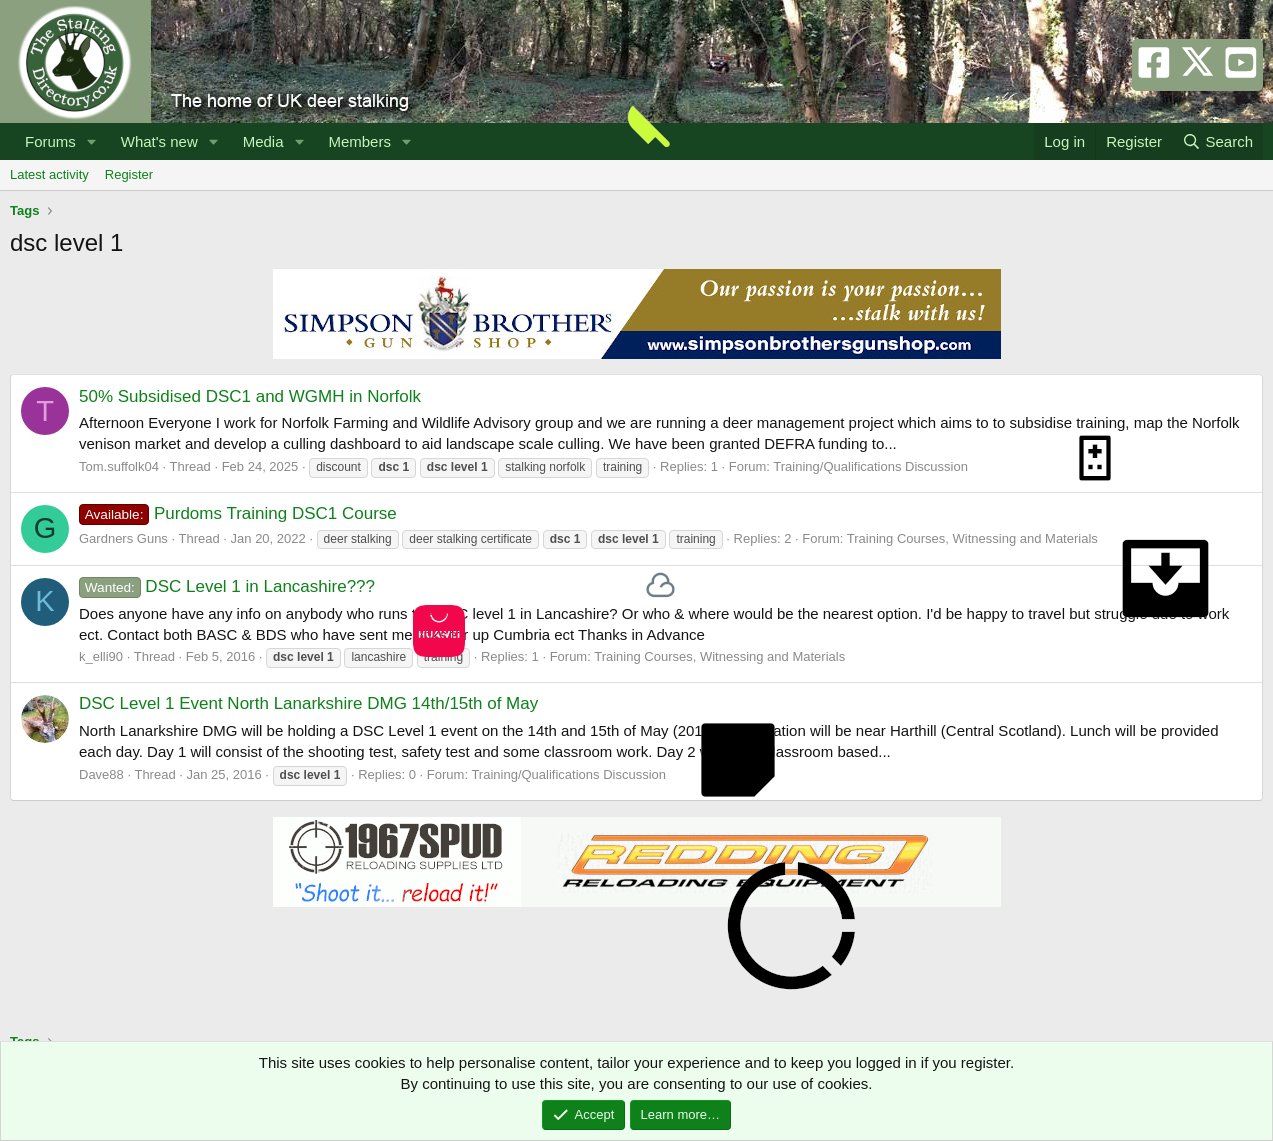 The width and height of the screenshot is (1273, 1141). What do you see at coordinates (1095, 458) in the screenshot?
I see `access remote control settings` at bounding box center [1095, 458].